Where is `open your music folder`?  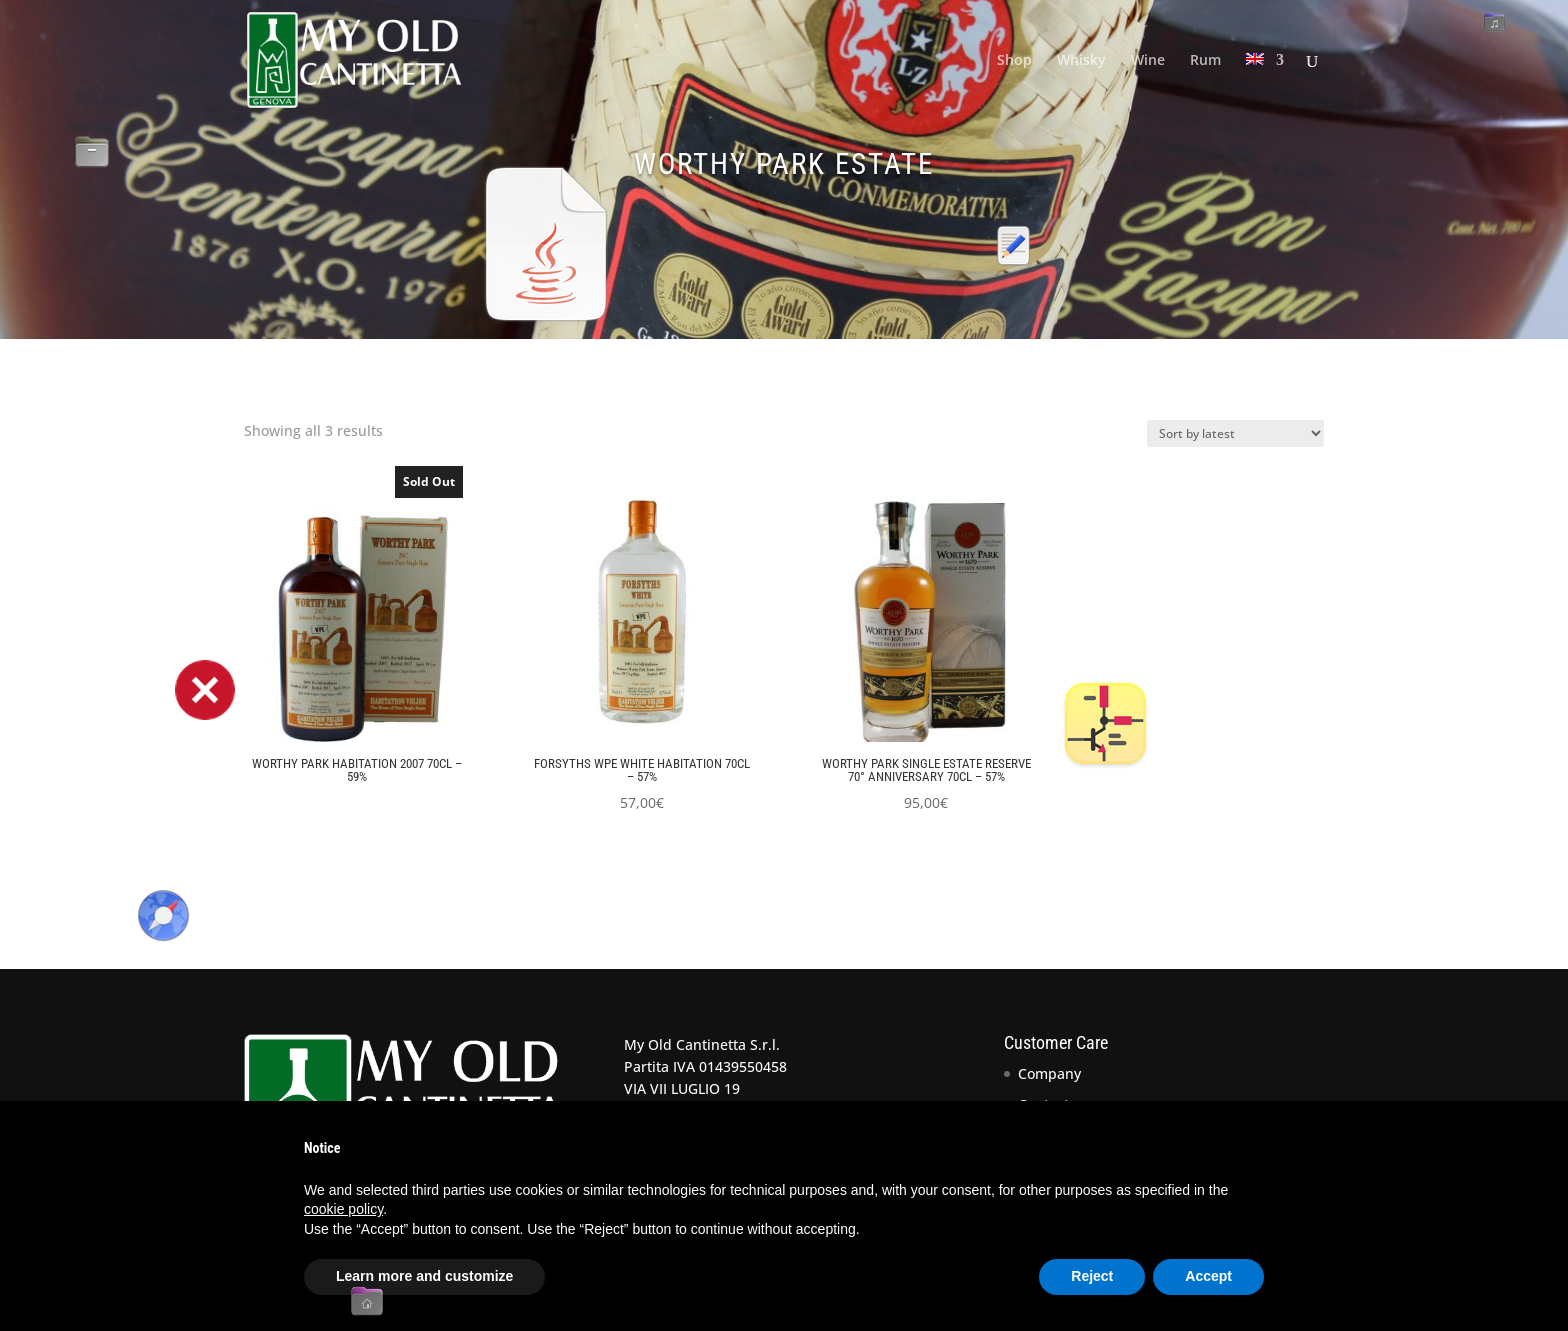 open your music folder is located at coordinates (1494, 21).